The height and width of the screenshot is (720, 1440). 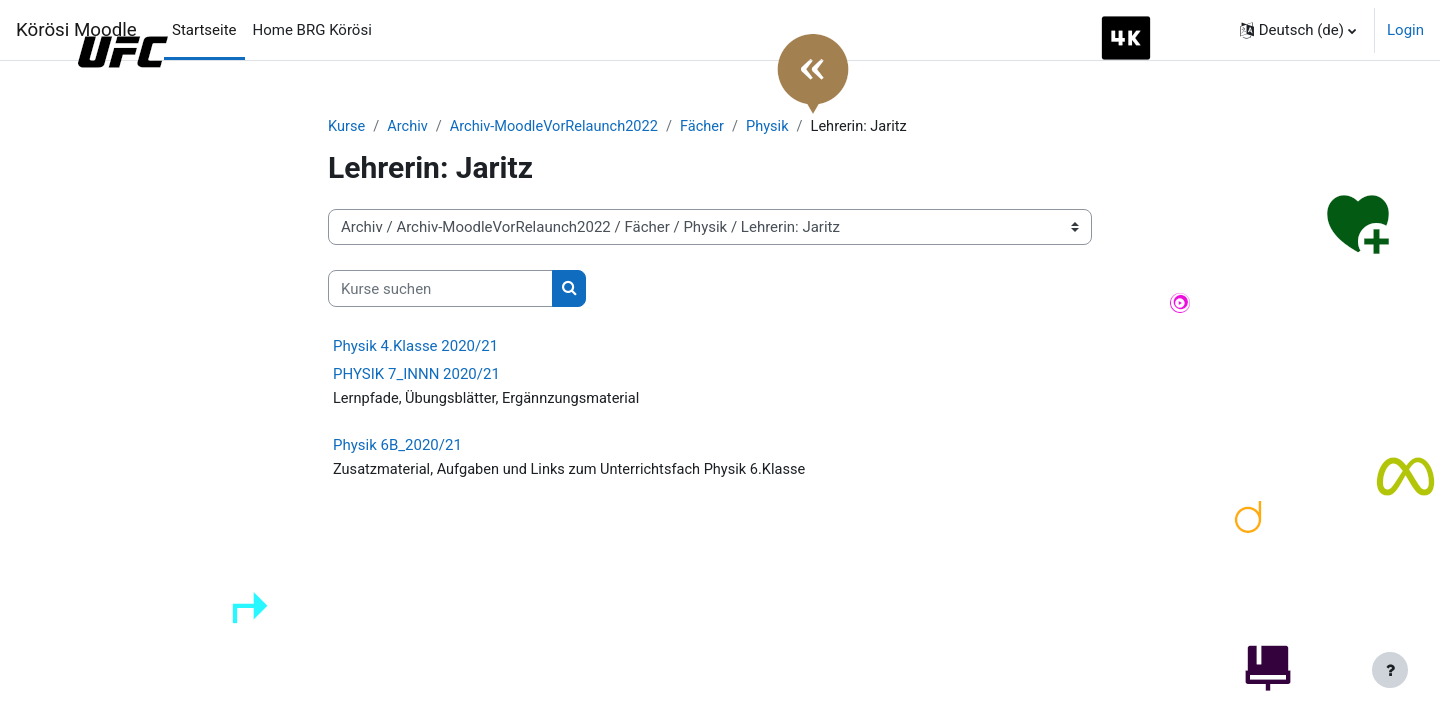 I want to click on dedge app or service logo, so click(x=1248, y=517).